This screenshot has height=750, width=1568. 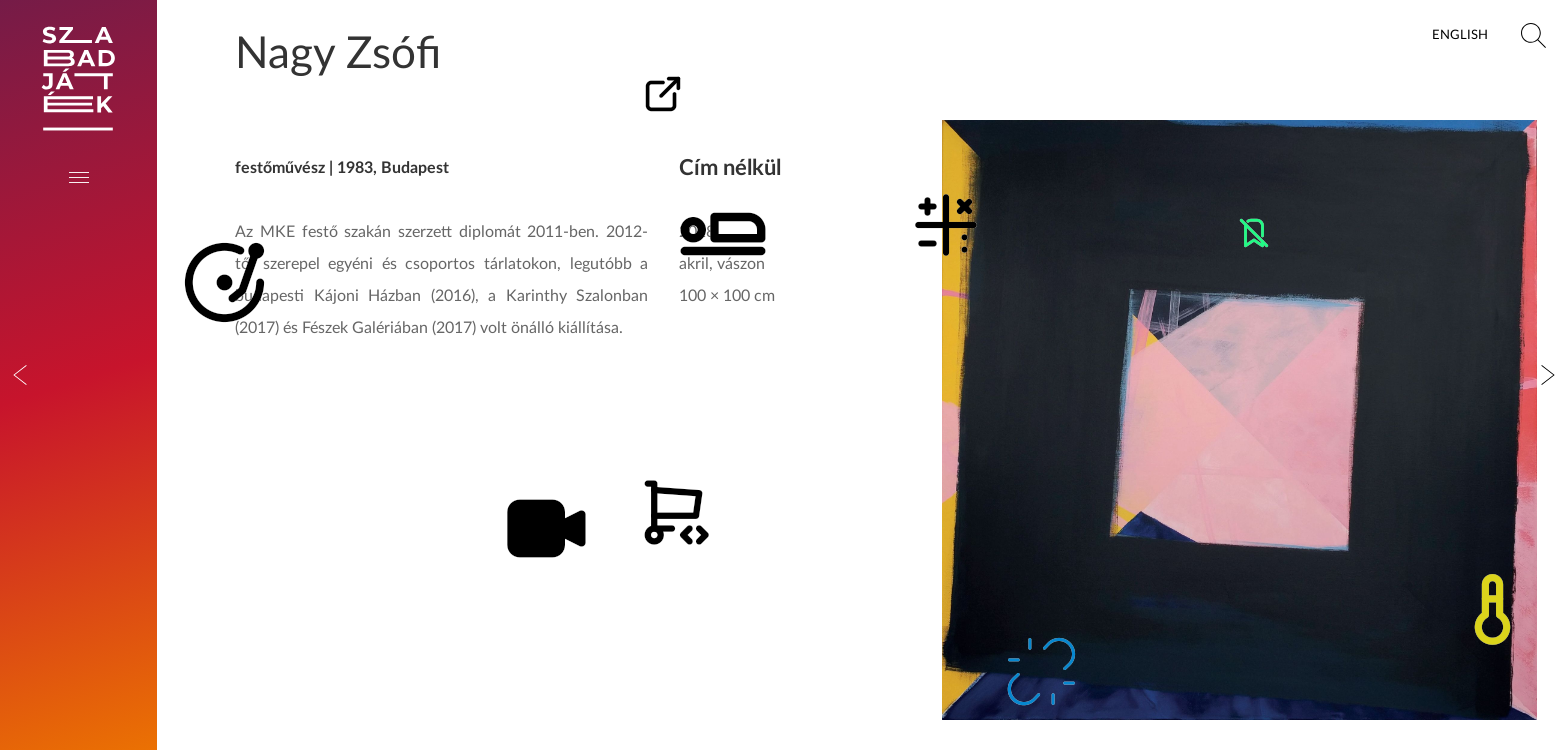 I want to click on start a video call, so click(x=548, y=528).